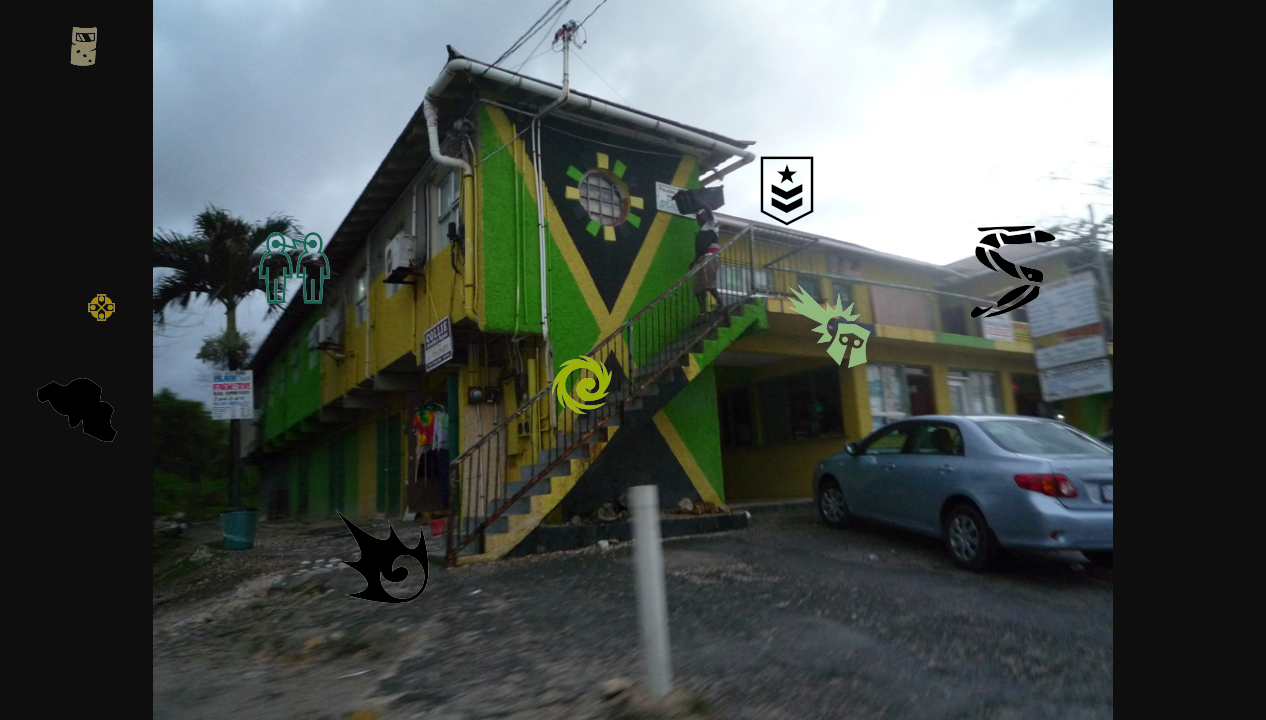  Describe the element at coordinates (101, 307) in the screenshot. I see `access game controller settings` at that location.